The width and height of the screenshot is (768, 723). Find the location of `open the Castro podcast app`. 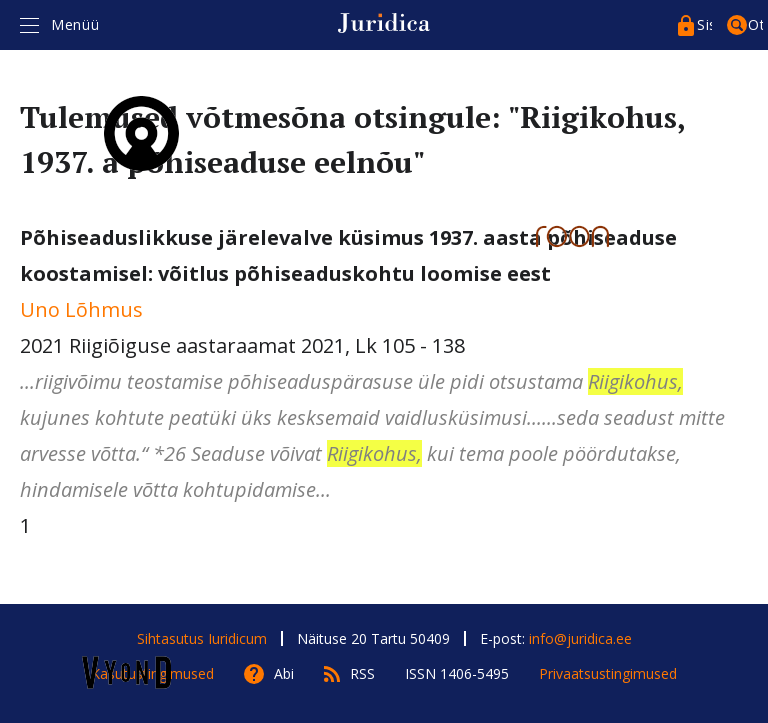

open the Castro podcast app is located at coordinates (141, 133).